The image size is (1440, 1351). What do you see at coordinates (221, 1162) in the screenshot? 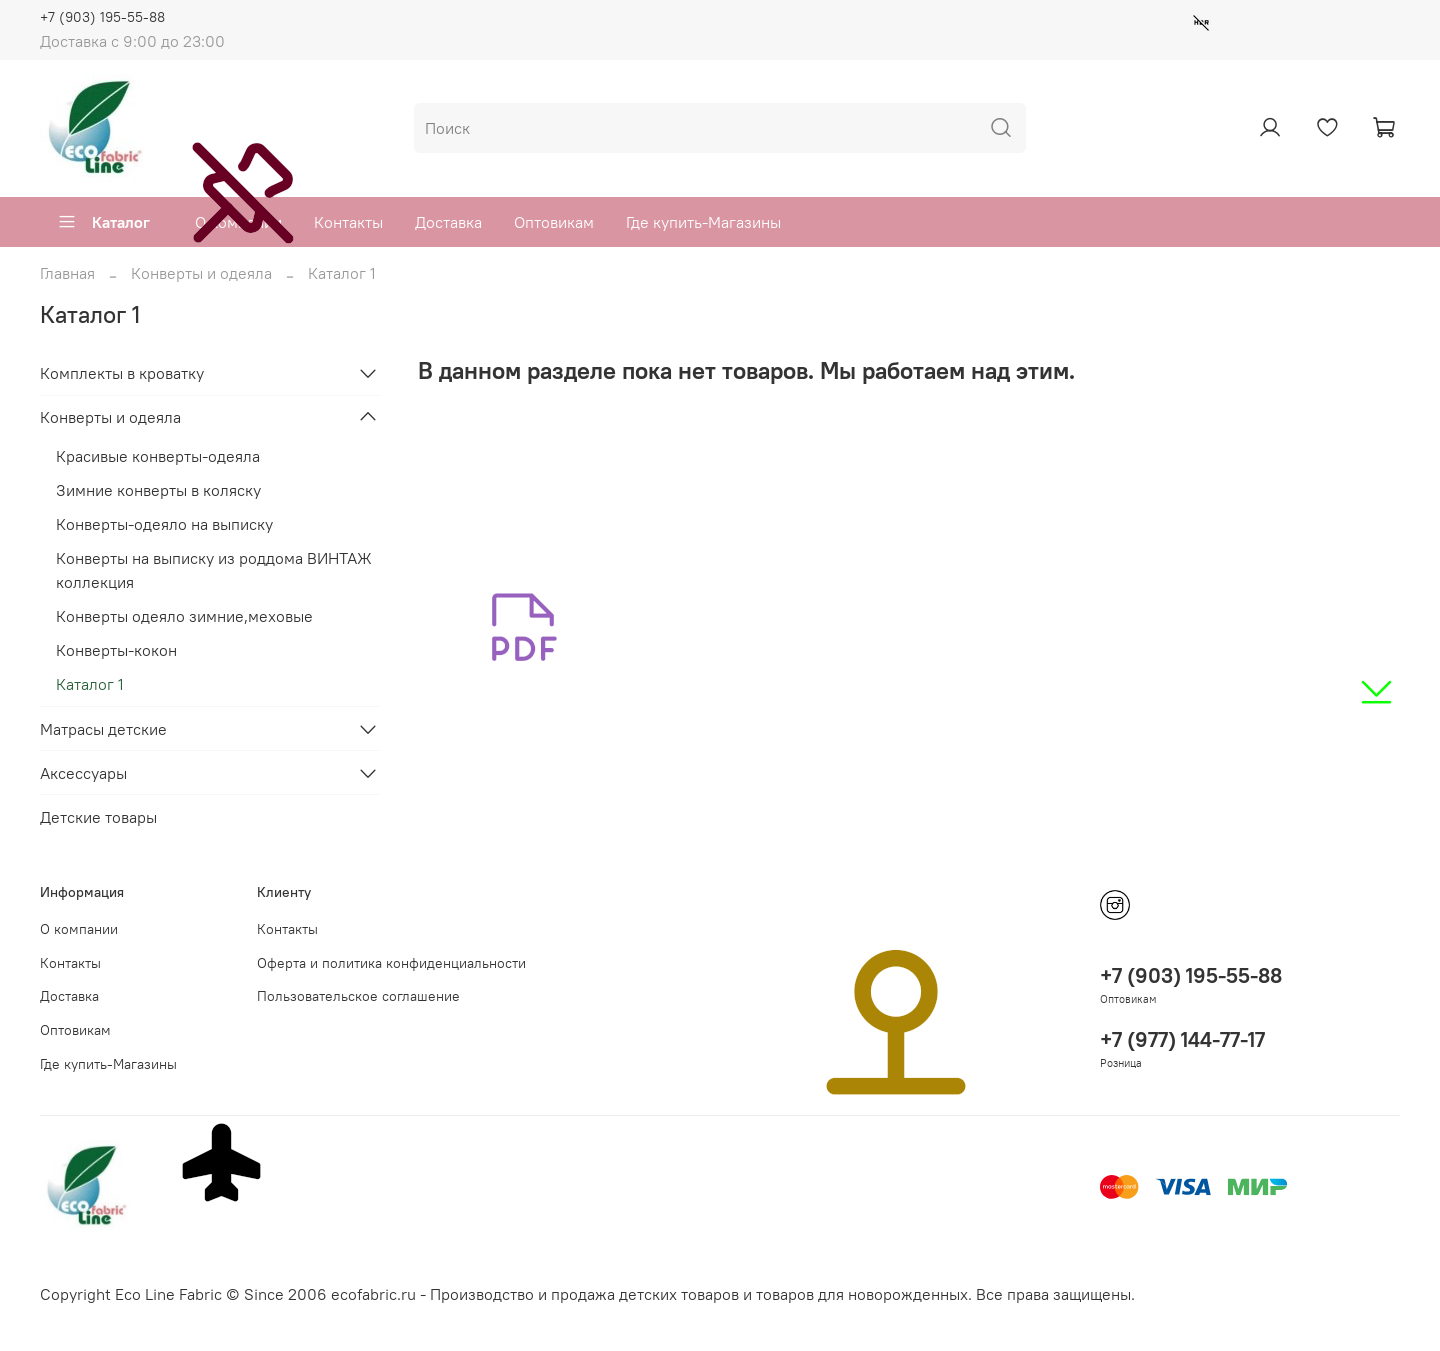
I see `enable airplane mode` at bounding box center [221, 1162].